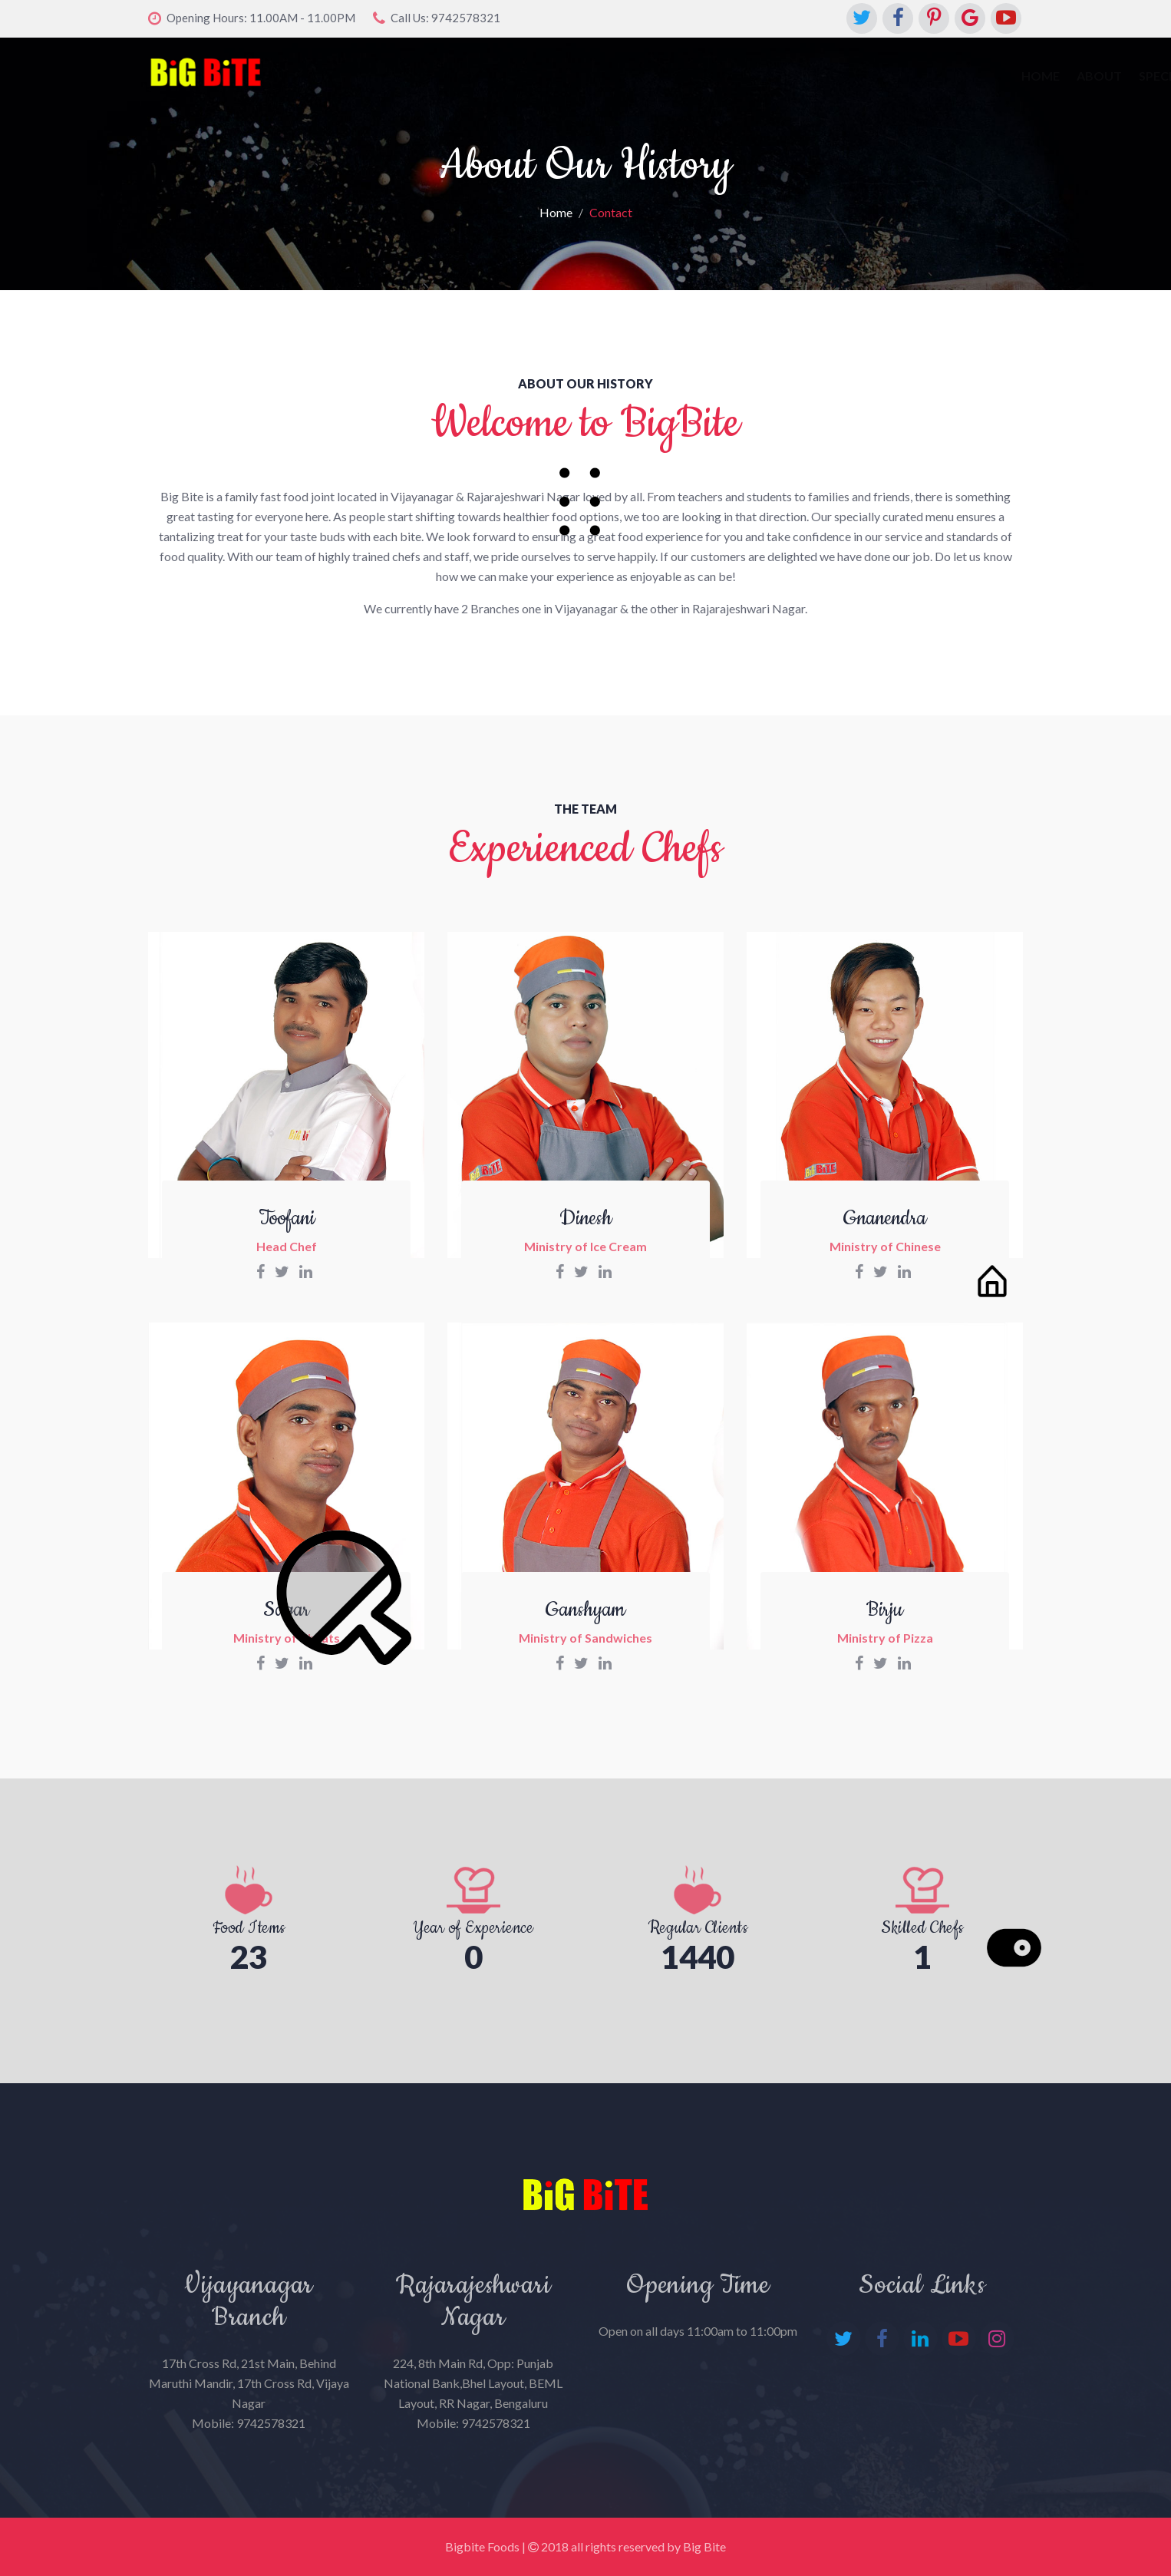 The width and height of the screenshot is (1171, 2576). What do you see at coordinates (341, 1595) in the screenshot?
I see `access ping pong or table tennis game` at bounding box center [341, 1595].